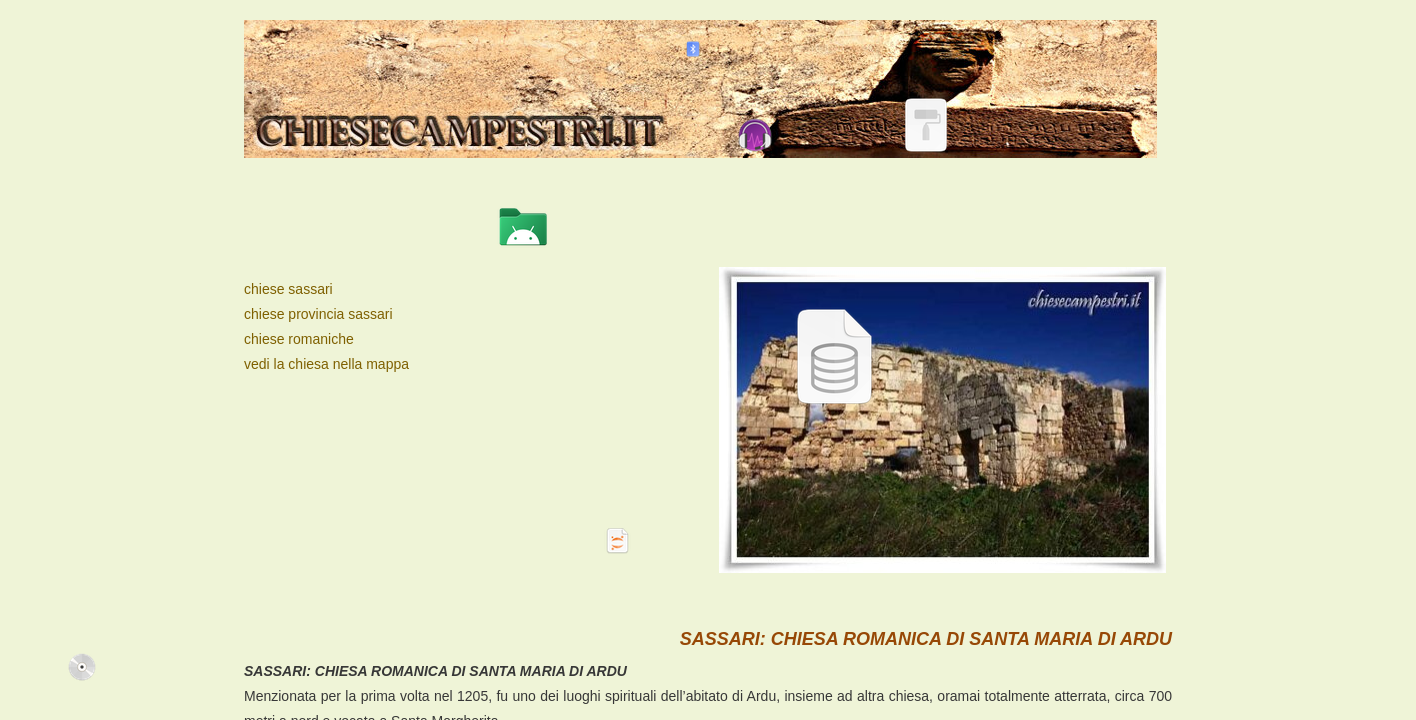 This screenshot has width=1416, height=720. Describe the element at coordinates (82, 667) in the screenshot. I see `access DVD drive or optical disc contents` at that location.